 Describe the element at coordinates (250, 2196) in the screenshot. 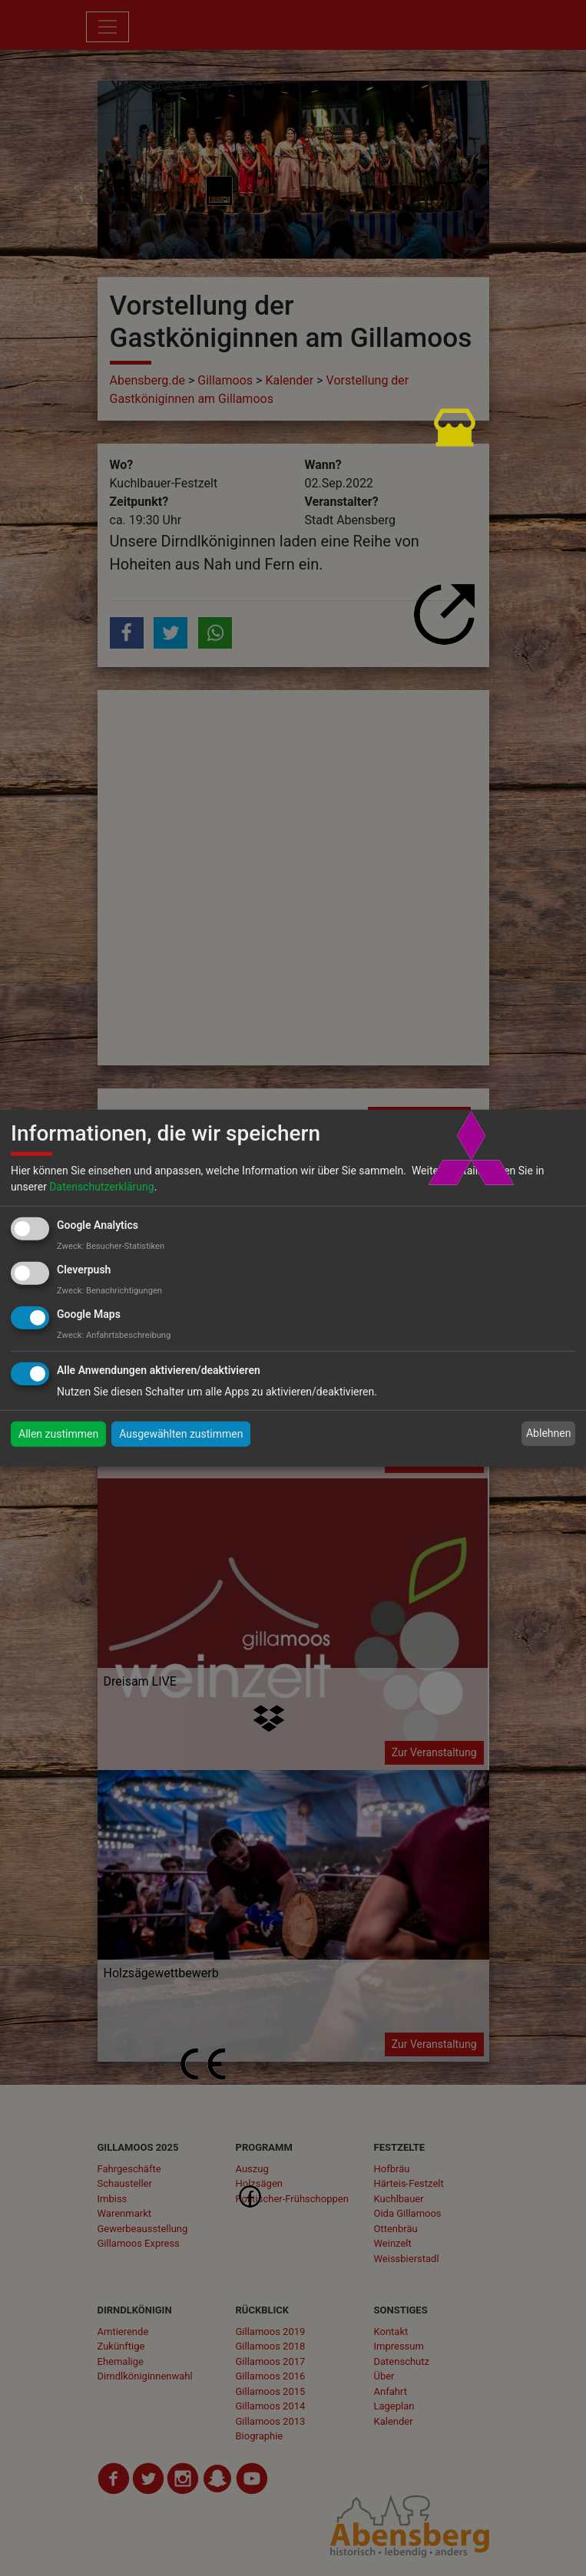

I see `connect with Facebook` at that location.